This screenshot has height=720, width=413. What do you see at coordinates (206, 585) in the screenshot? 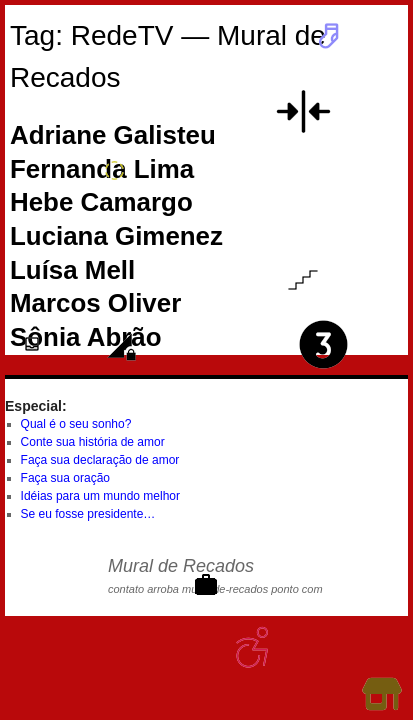
I see `access work-related files or apps` at bounding box center [206, 585].